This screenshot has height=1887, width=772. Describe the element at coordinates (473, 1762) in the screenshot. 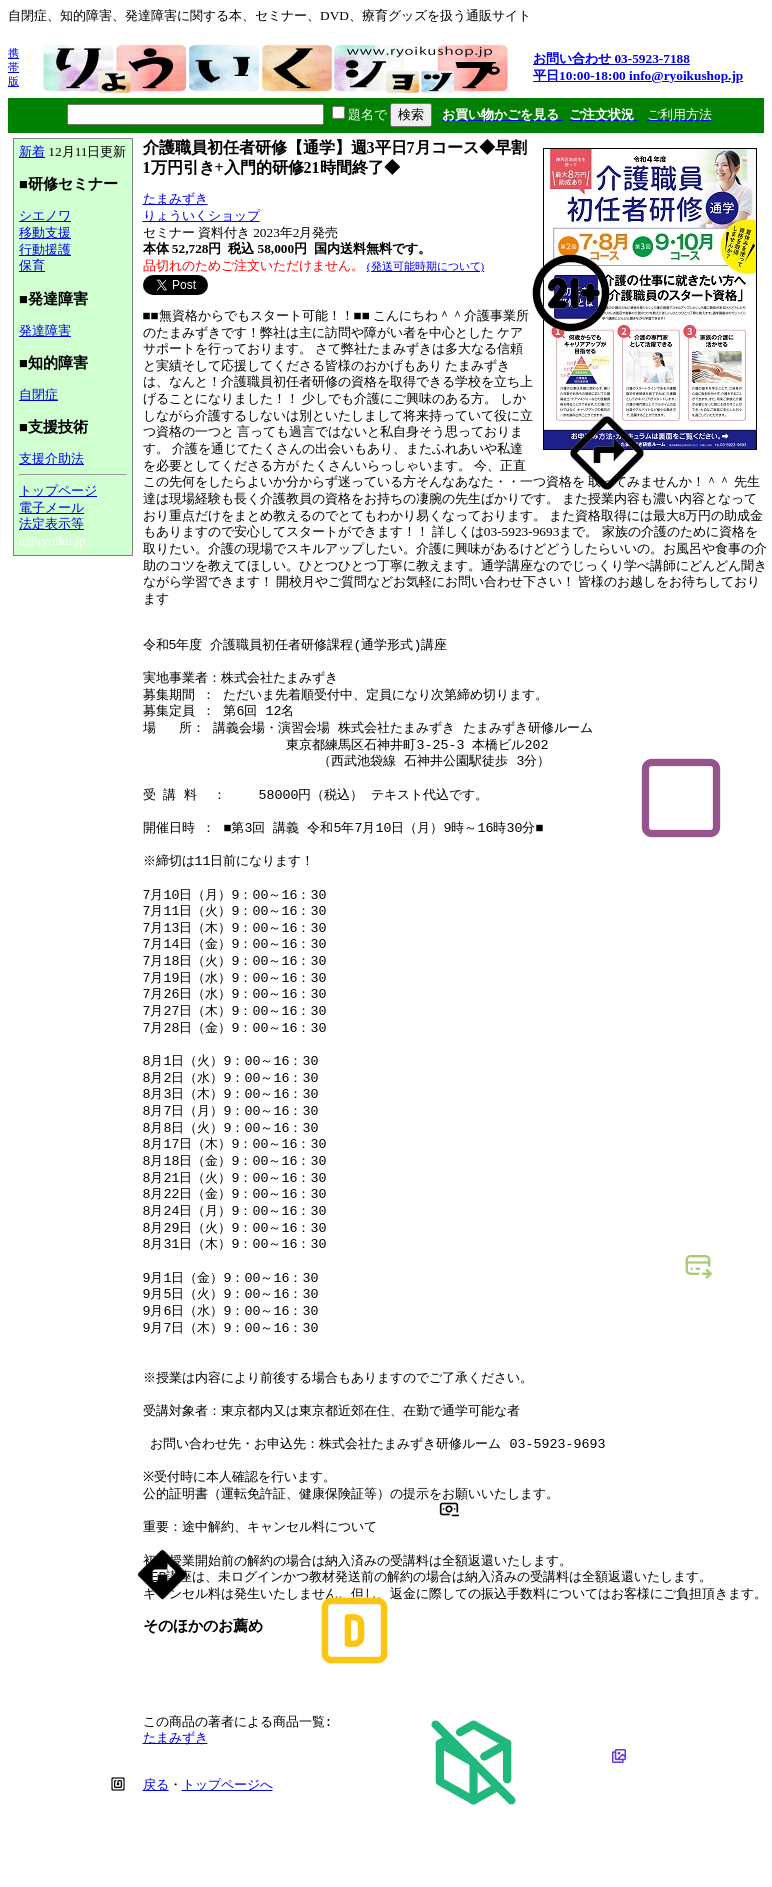

I see `package or shipment unavailable` at that location.